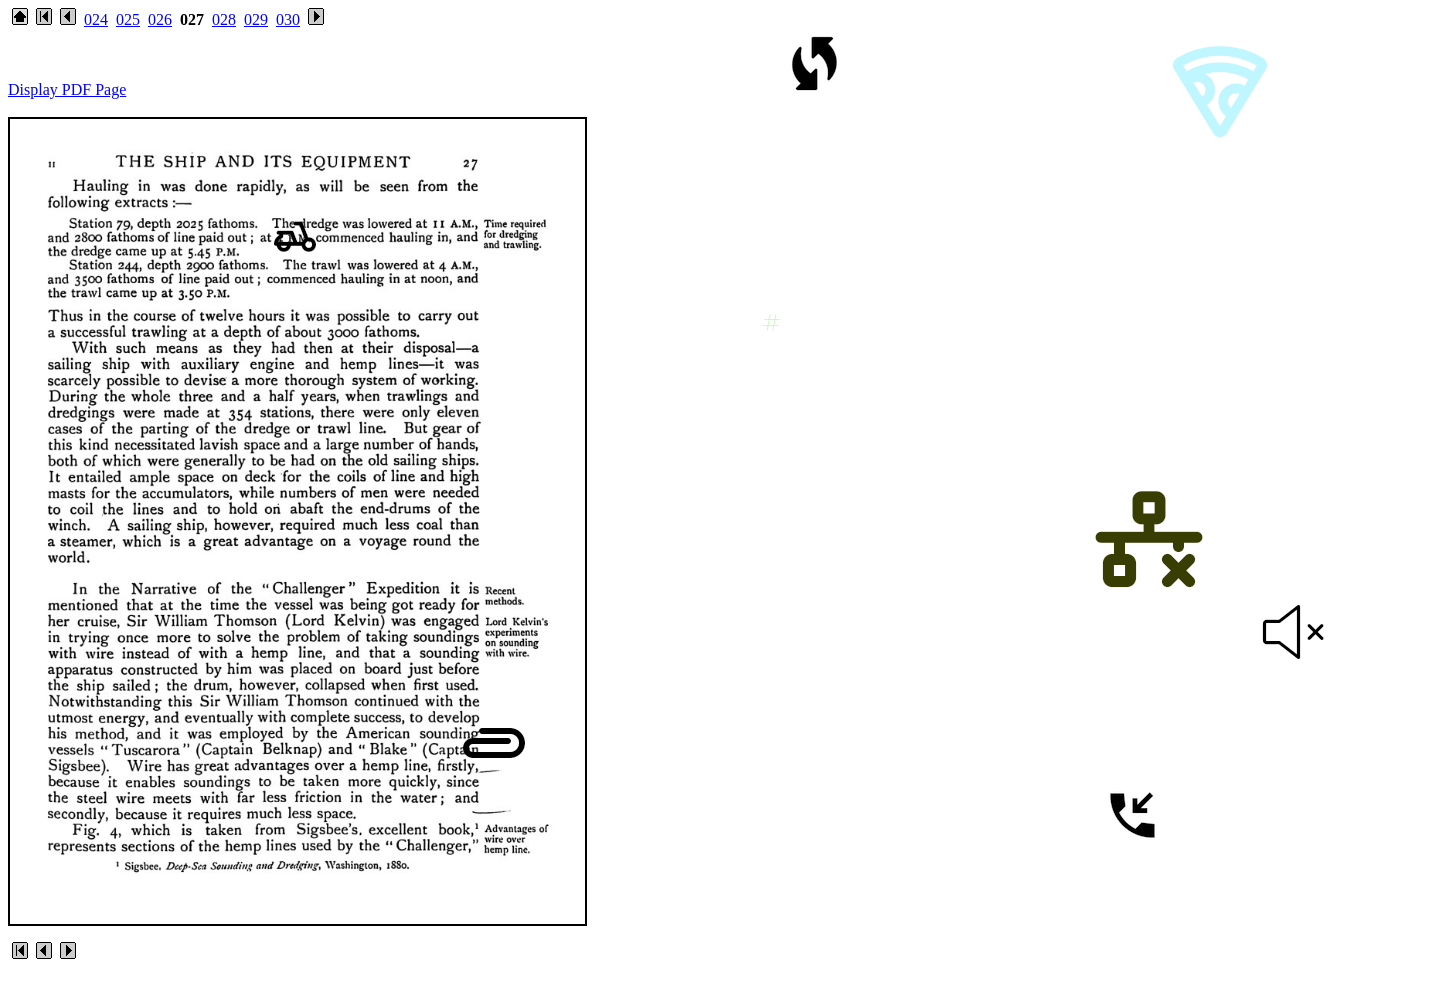  Describe the element at coordinates (494, 743) in the screenshot. I see `attach a file to your message` at that location.